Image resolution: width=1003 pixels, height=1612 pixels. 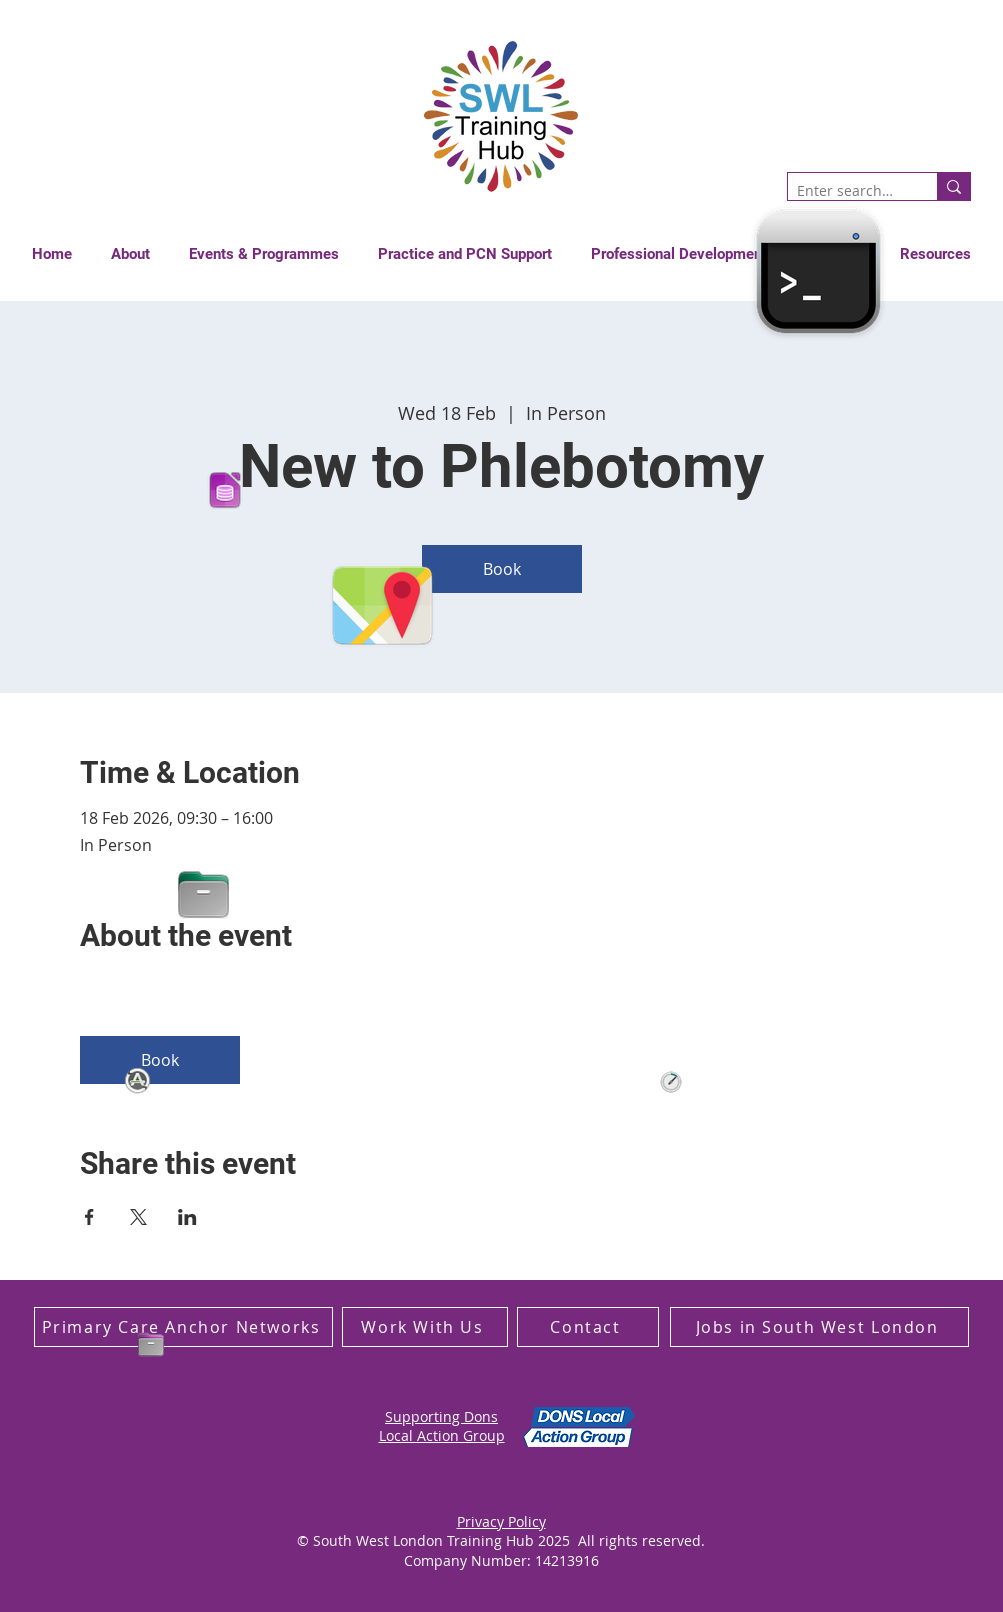 I want to click on open LibreOffice Base database application, so click(x=225, y=490).